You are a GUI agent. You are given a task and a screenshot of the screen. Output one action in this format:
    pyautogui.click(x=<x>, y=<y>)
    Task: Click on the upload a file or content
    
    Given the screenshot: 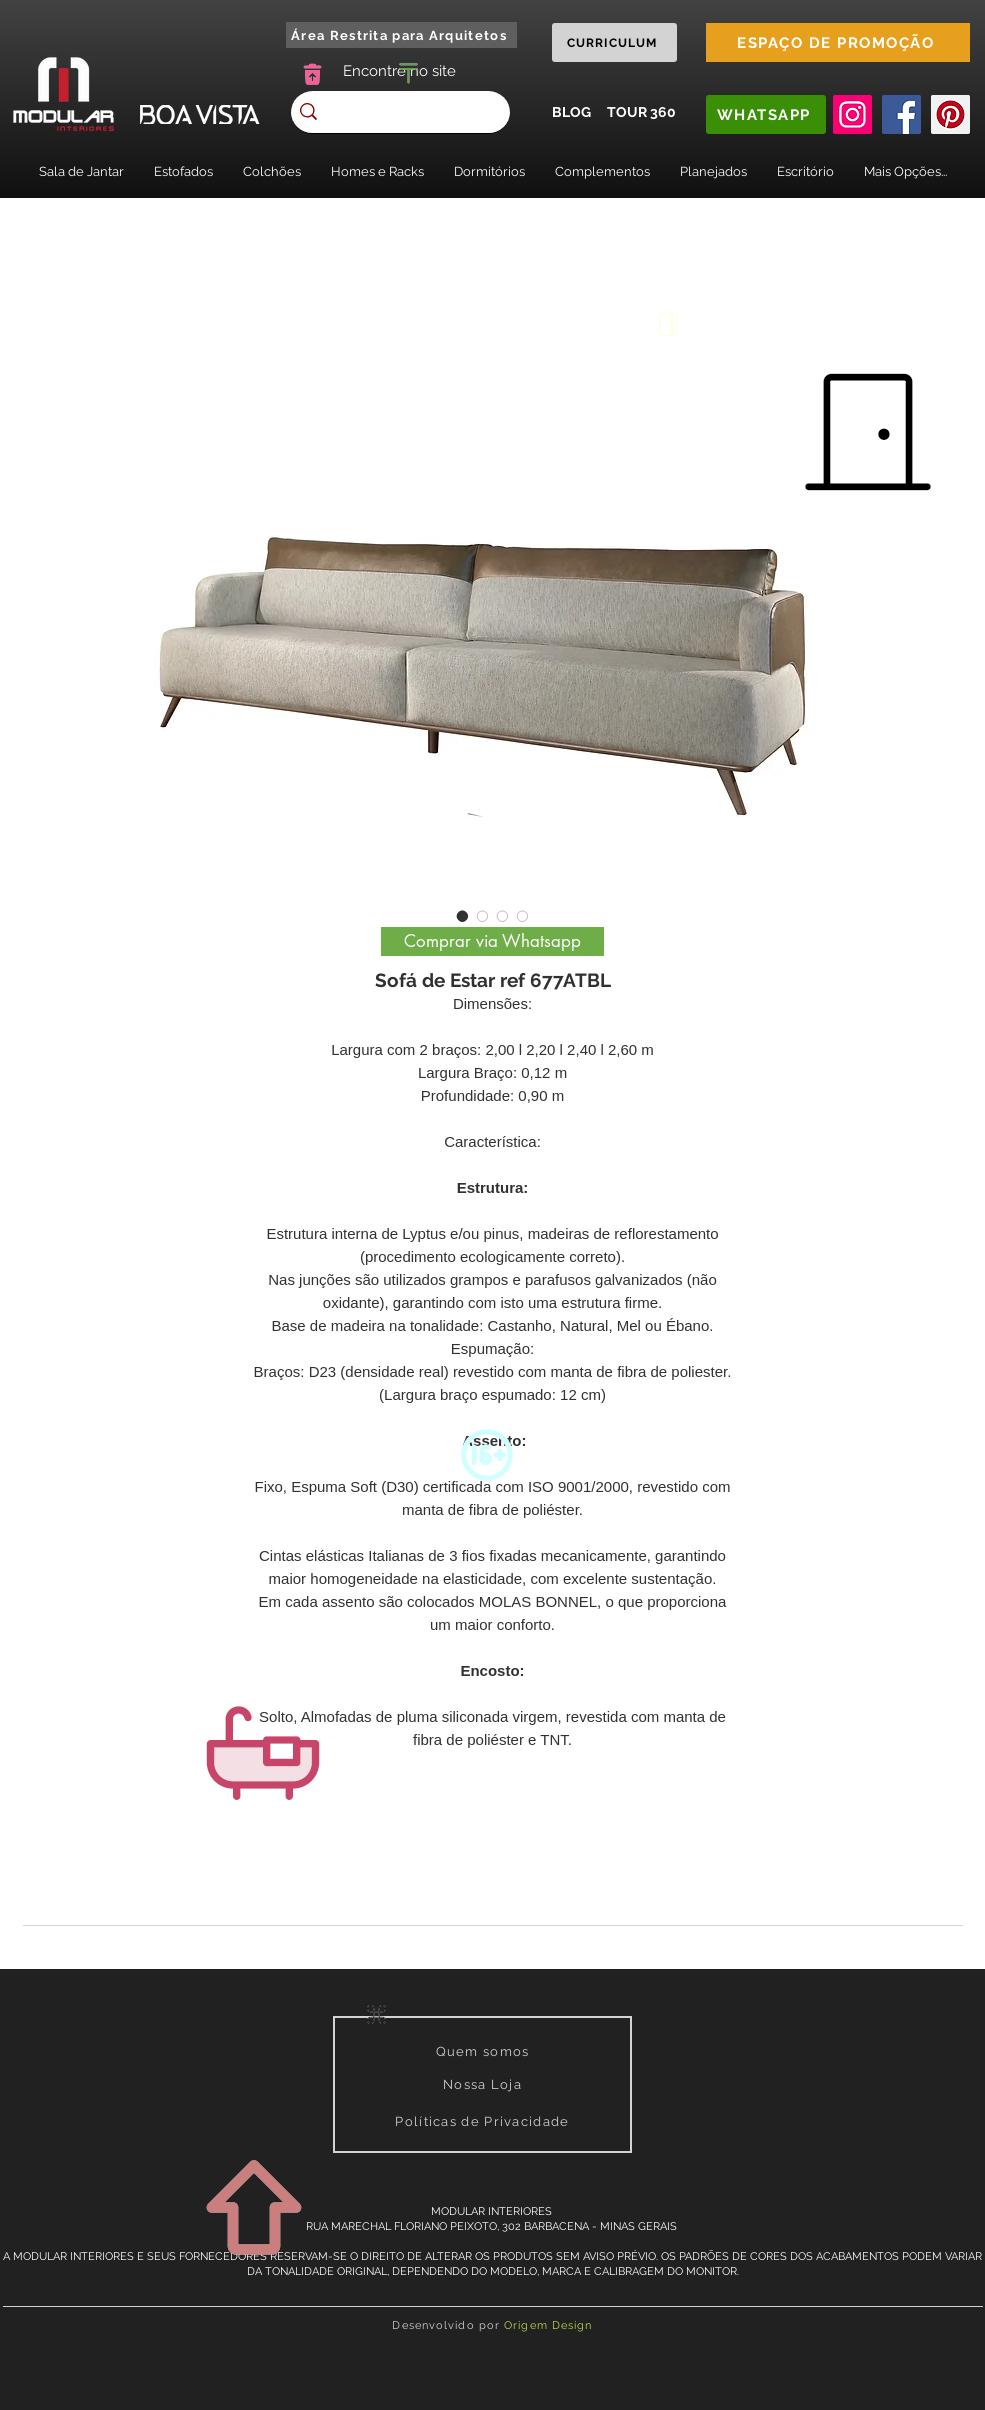 What is the action you would take?
    pyautogui.click(x=254, y=2211)
    